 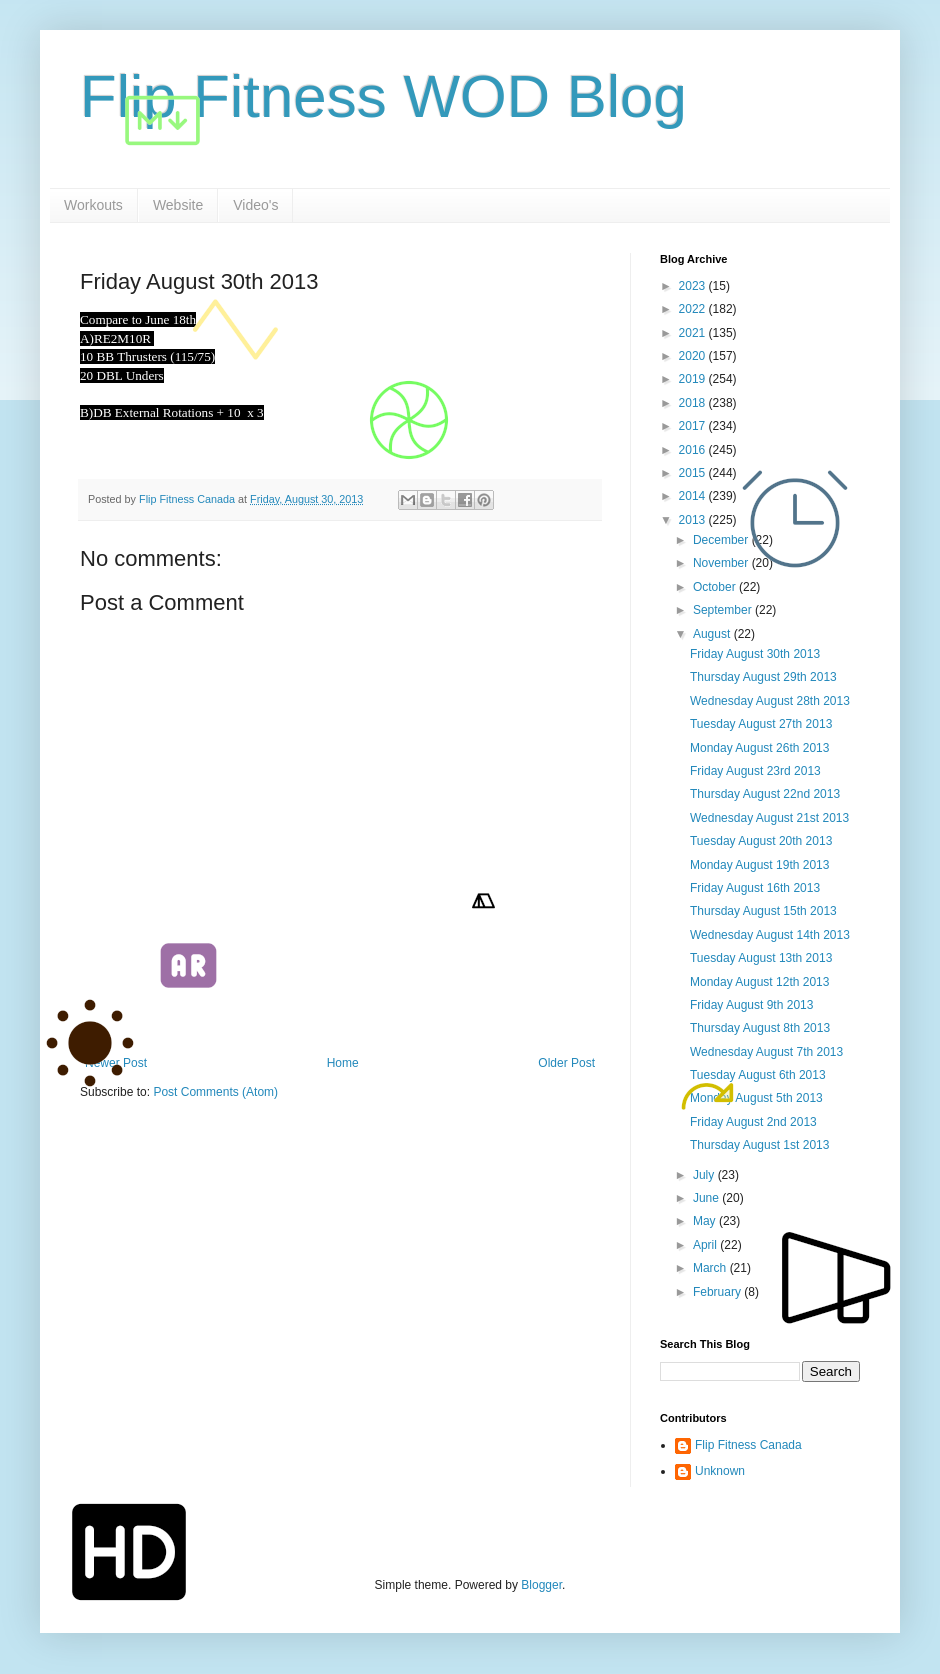 What do you see at coordinates (129, 1552) in the screenshot?
I see `indicates high-definition video quality` at bounding box center [129, 1552].